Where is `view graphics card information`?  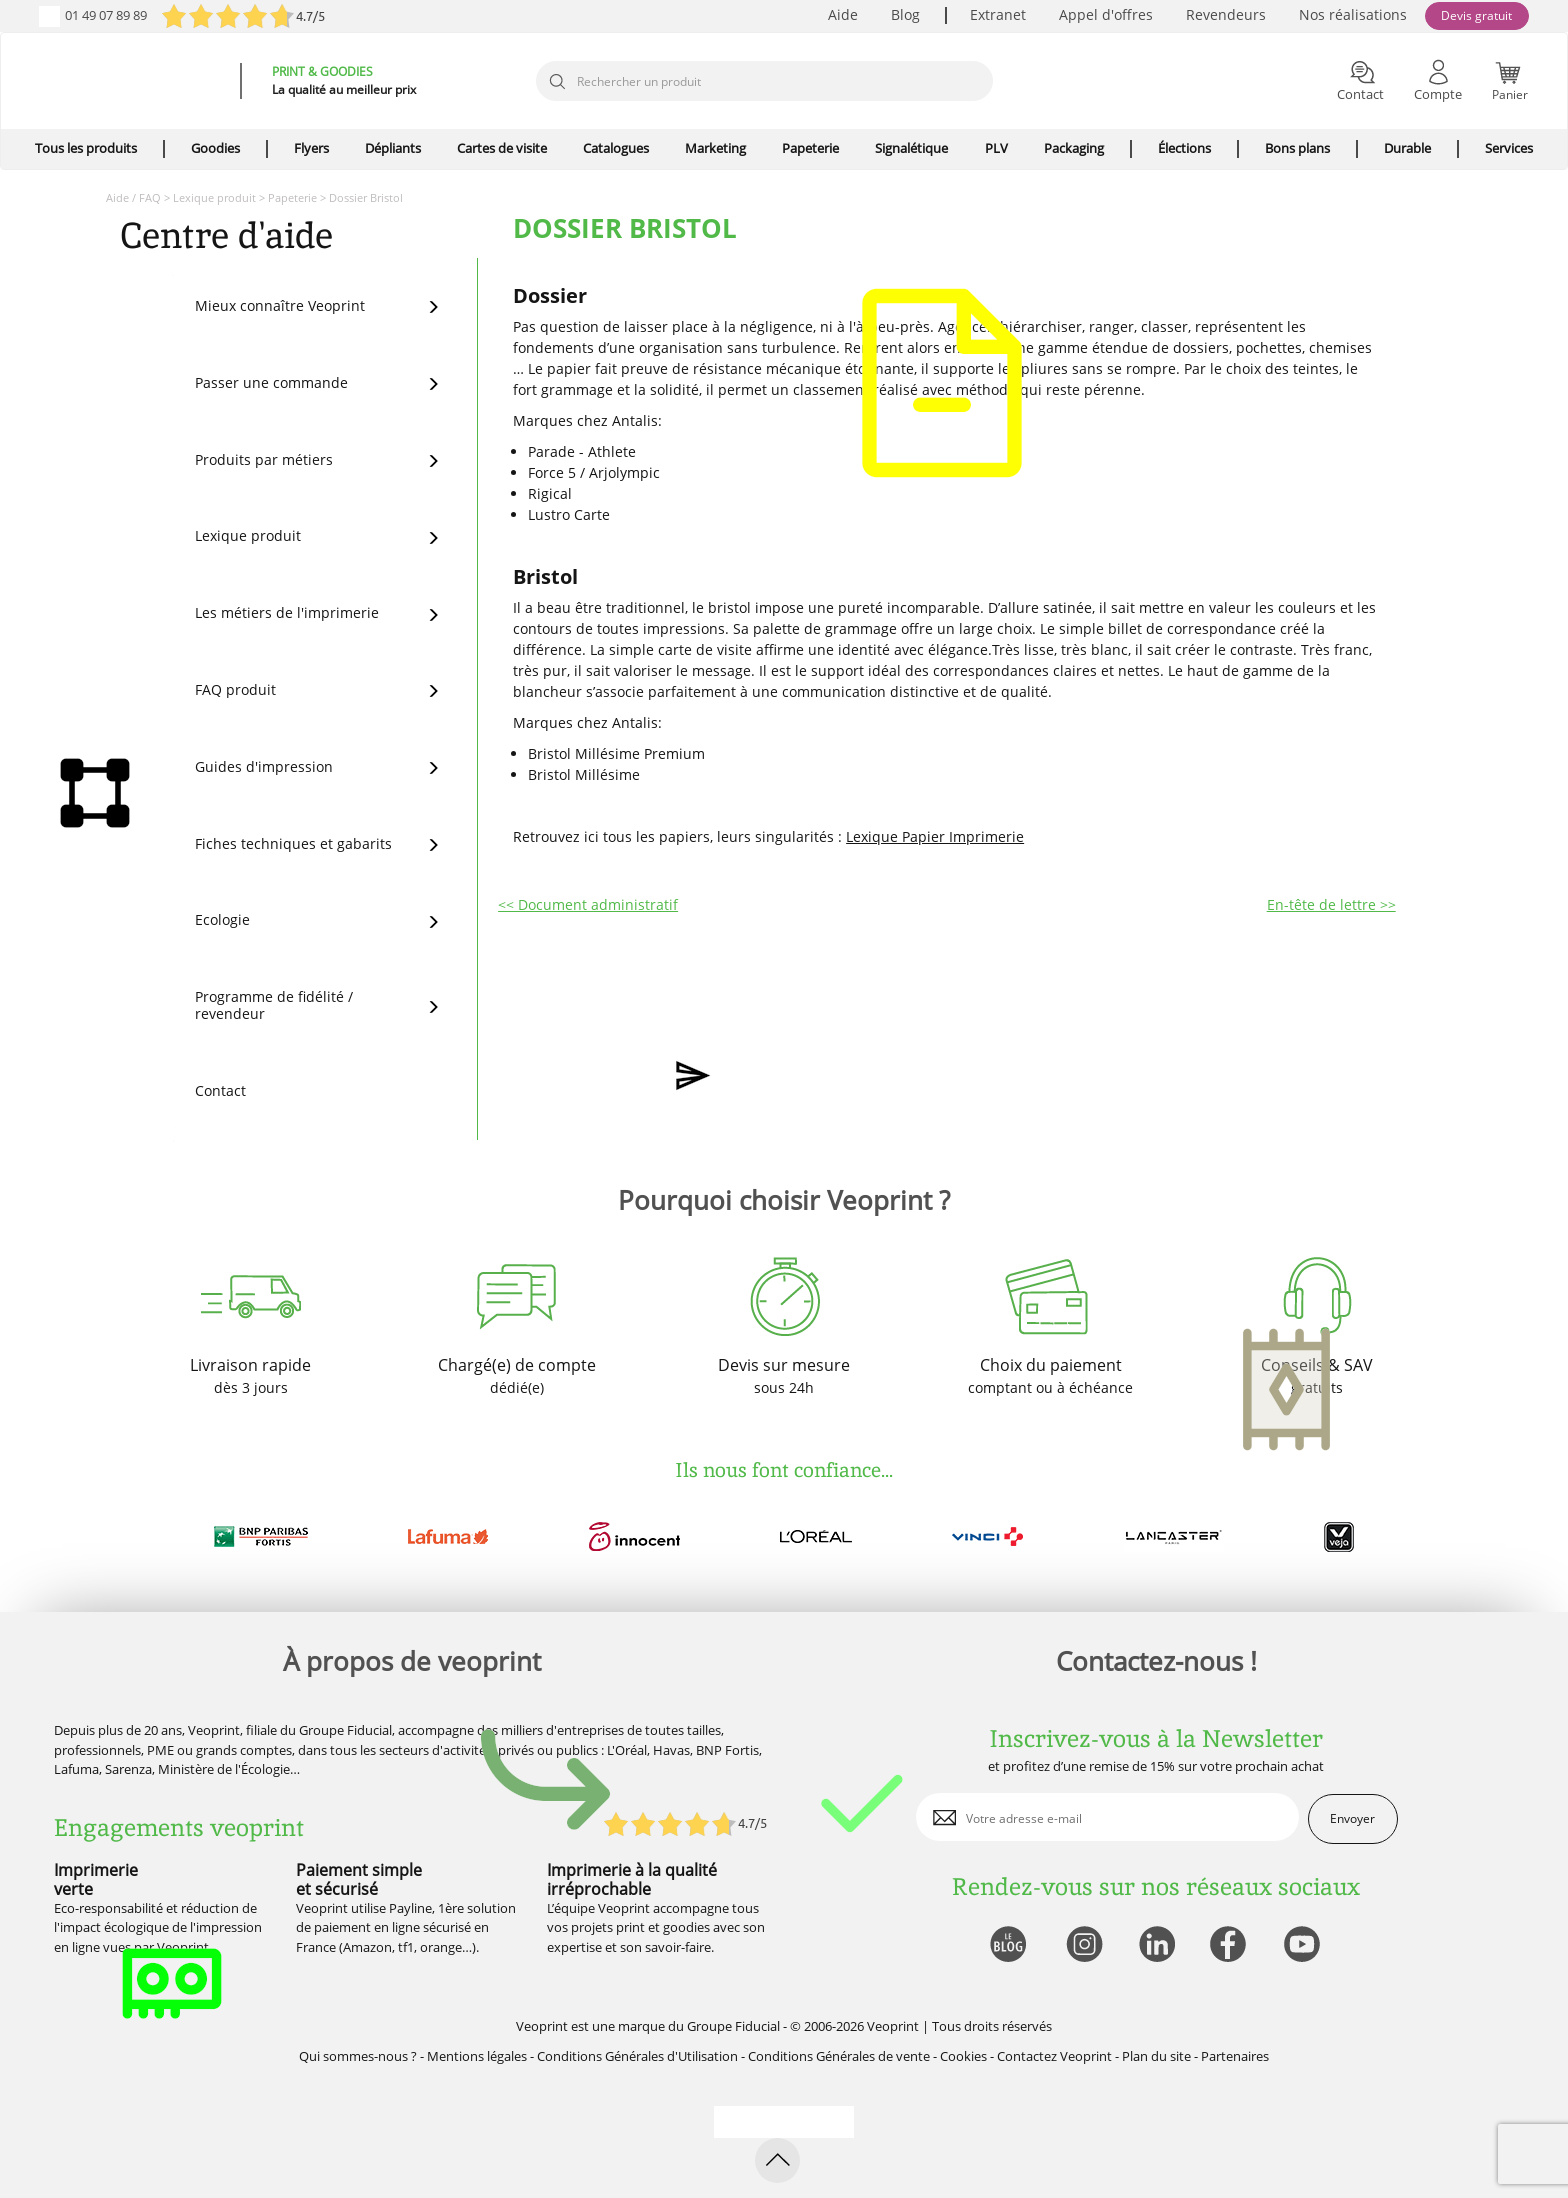 view graphics card information is located at coordinates (172, 1982).